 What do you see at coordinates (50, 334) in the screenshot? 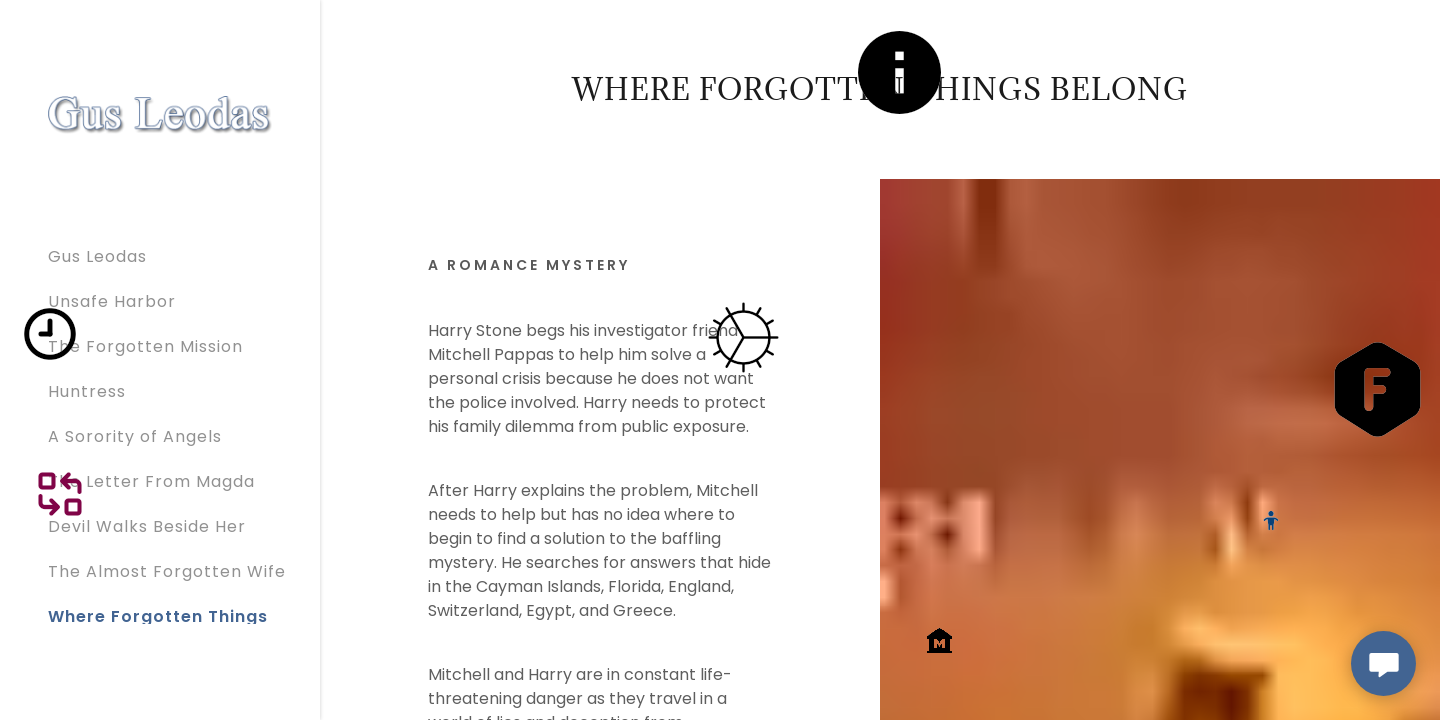
I see `view current time` at bounding box center [50, 334].